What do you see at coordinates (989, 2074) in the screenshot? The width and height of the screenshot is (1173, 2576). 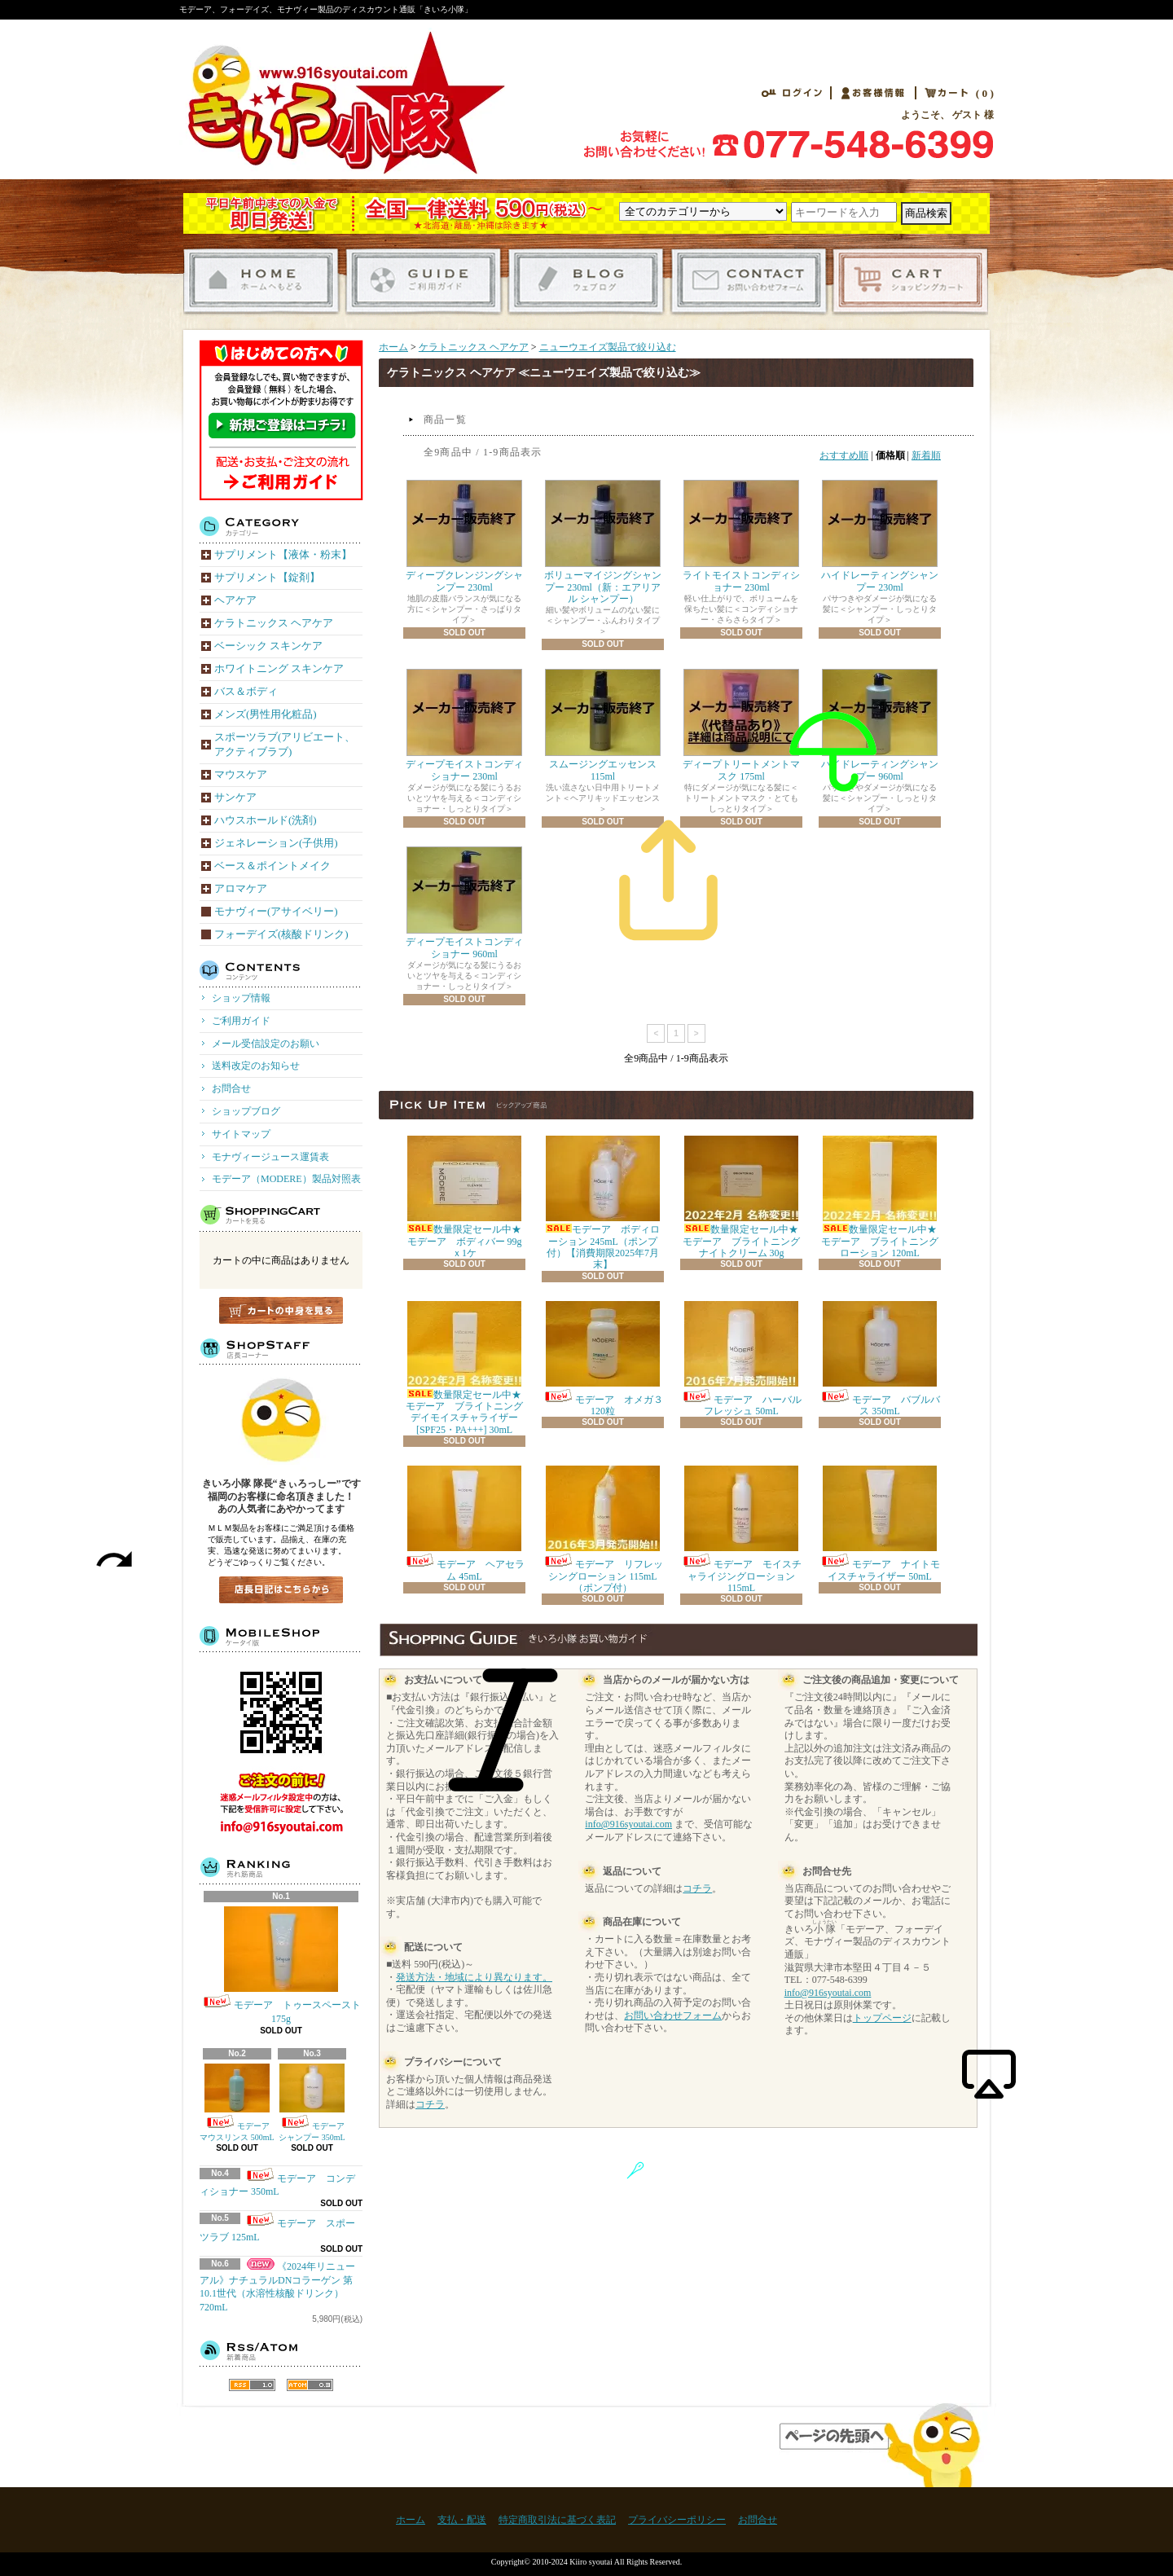 I see `stream content to an external display` at bounding box center [989, 2074].